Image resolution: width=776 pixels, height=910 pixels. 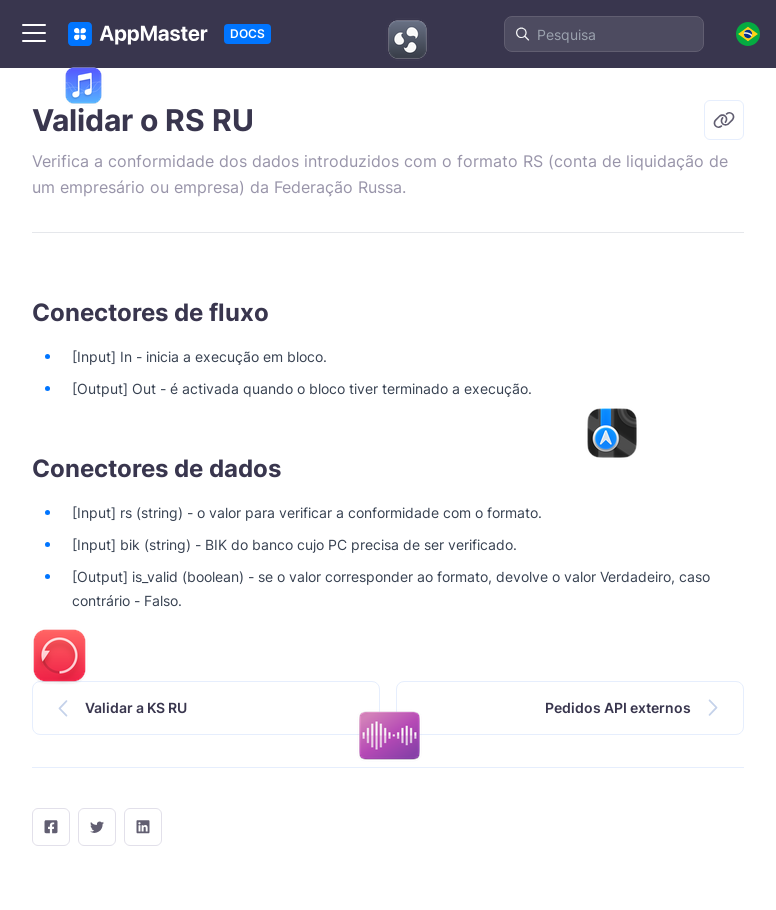 I want to click on launch ubuntu budgie desktop application, so click(x=407, y=39).